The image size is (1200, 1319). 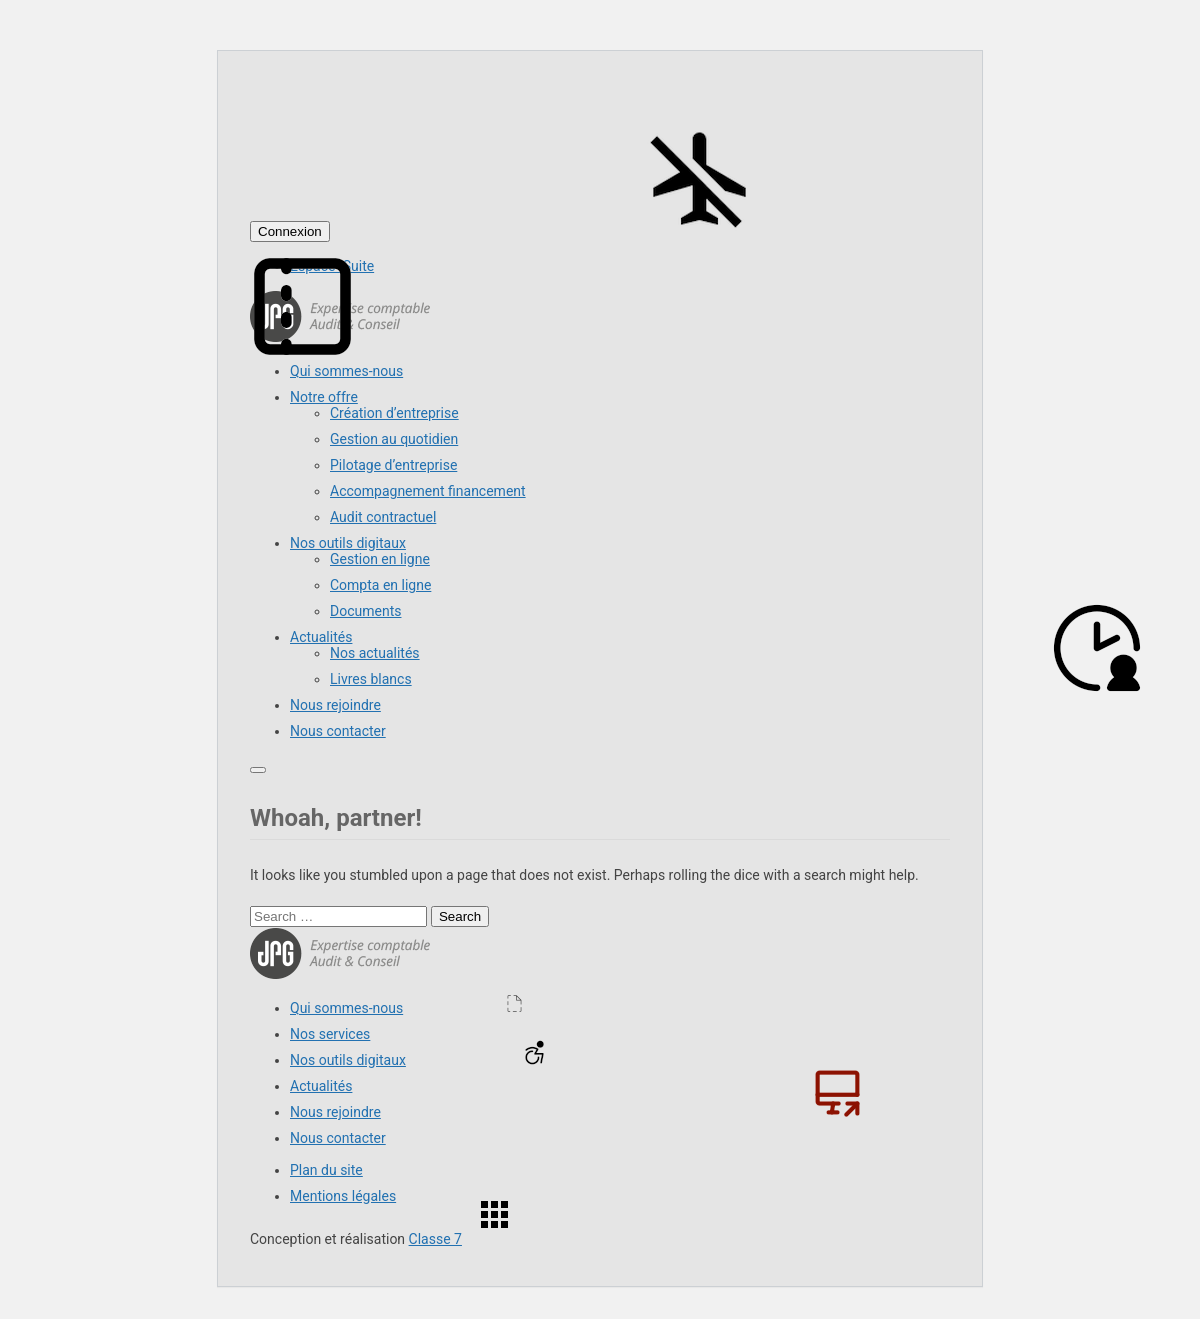 I want to click on airplane mode is currently disabled, so click(x=699, y=178).